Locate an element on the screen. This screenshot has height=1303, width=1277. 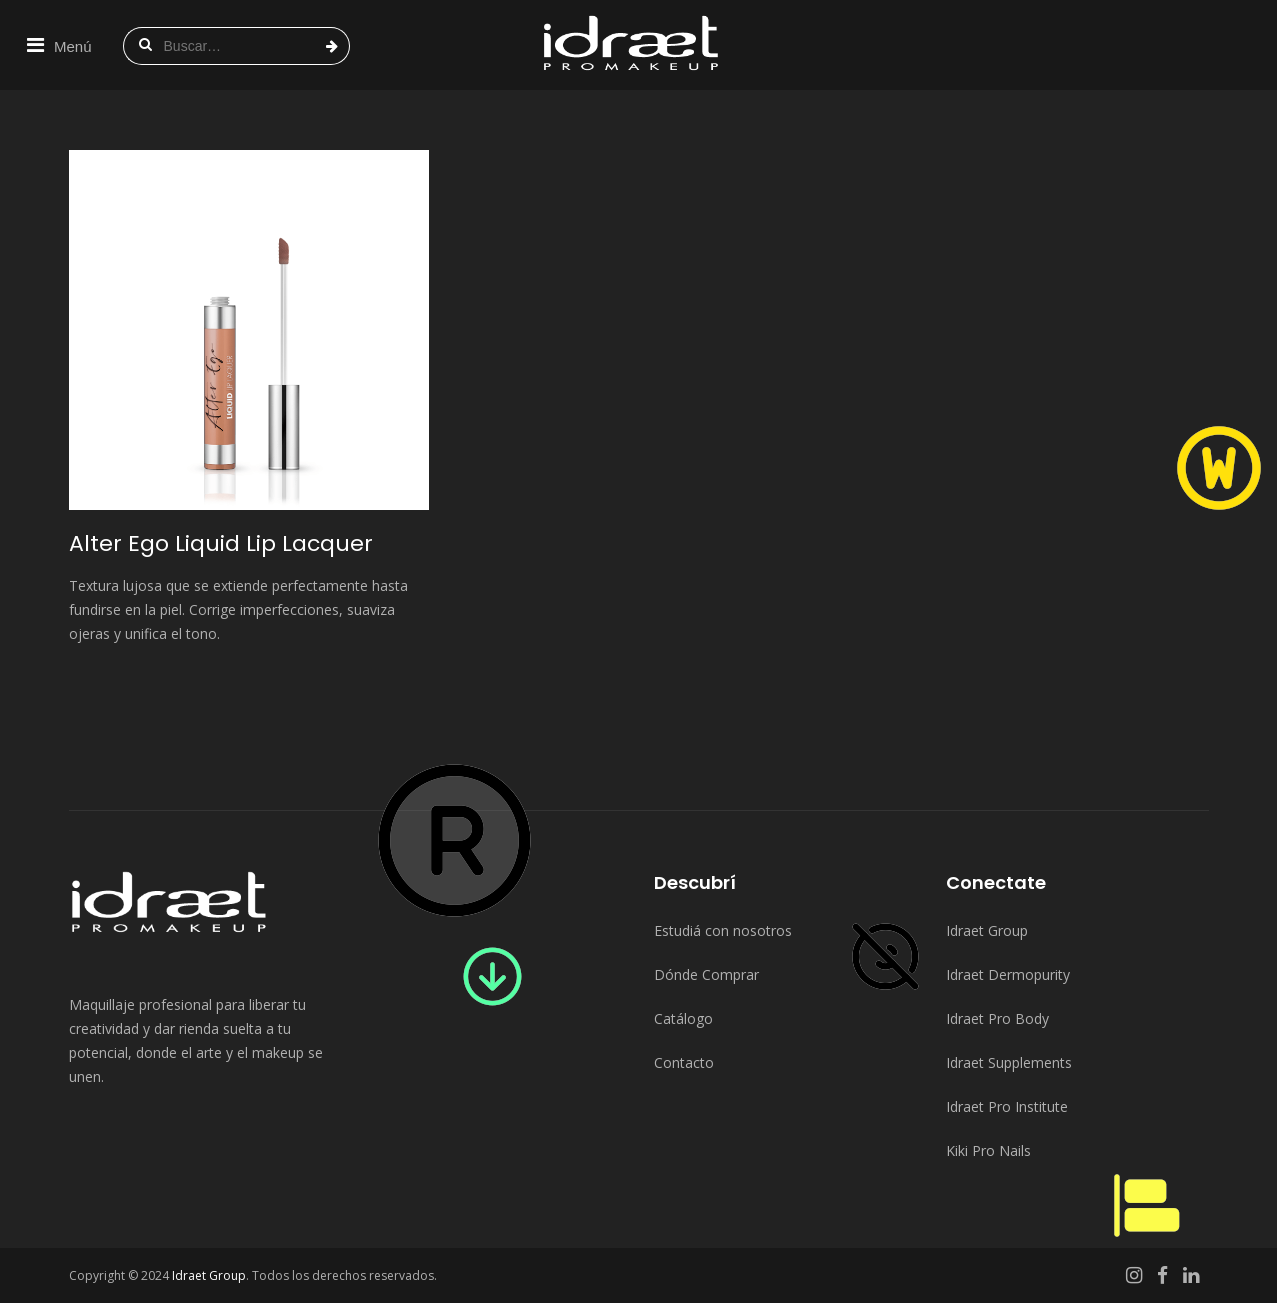
access Wikipedia or wiki-related content is located at coordinates (1219, 468).